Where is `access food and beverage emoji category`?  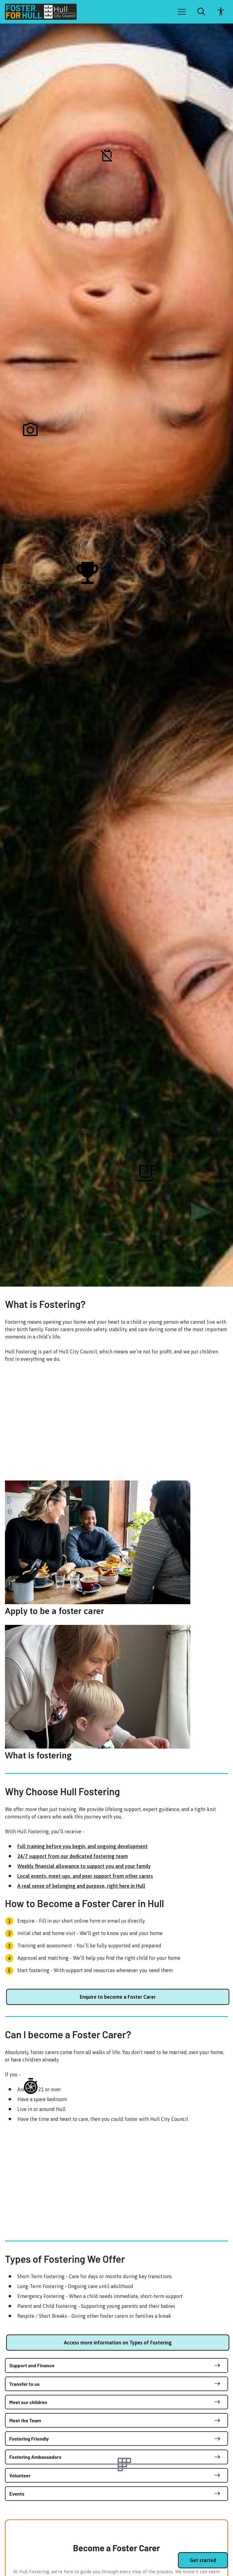
access food and beverage emoji category is located at coordinates (146, 1173).